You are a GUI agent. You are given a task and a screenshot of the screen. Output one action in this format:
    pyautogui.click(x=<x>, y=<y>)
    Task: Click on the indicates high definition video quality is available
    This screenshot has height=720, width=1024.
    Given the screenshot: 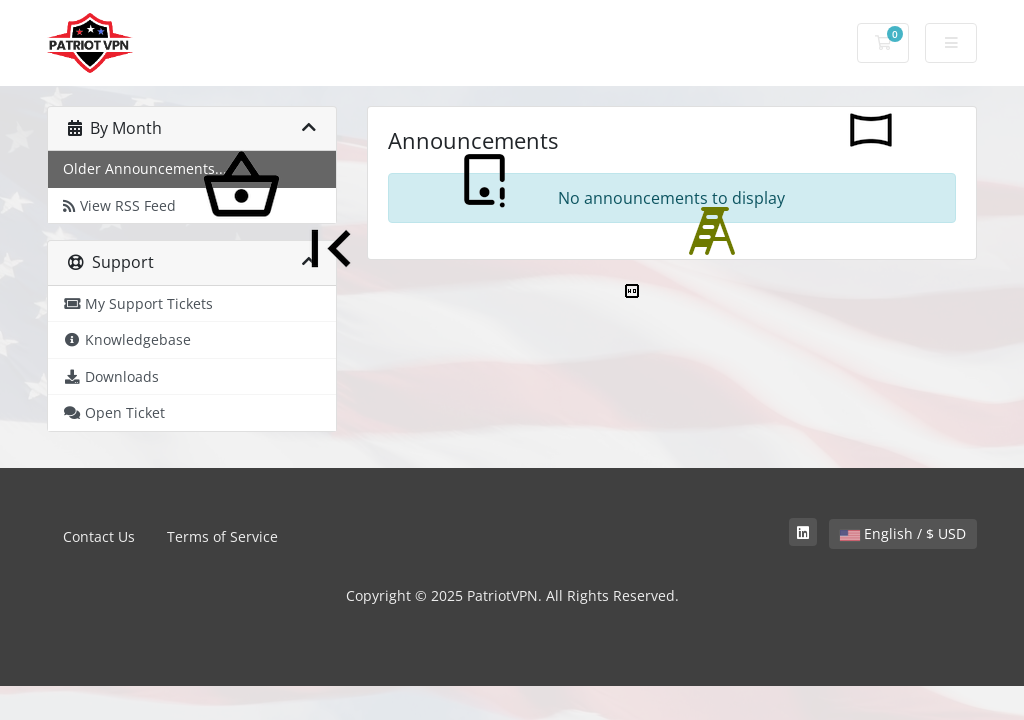 What is the action you would take?
    pyautogui.click(x=632, y=291)
    